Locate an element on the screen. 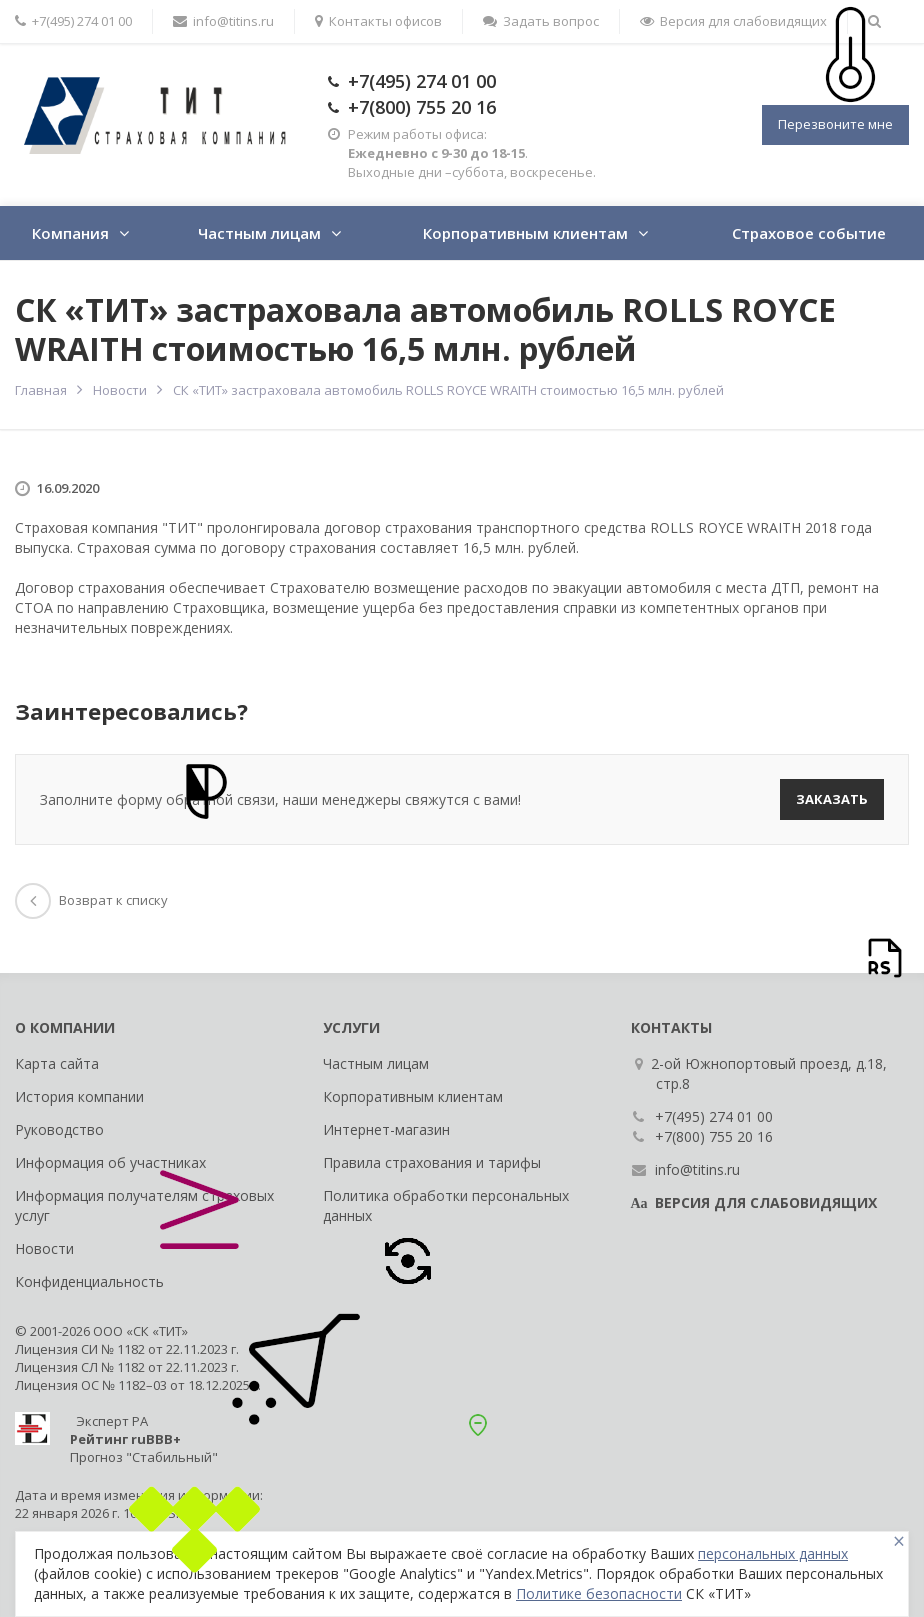 The width and height of the screenshot is (924, 1617). open TIDAL music streaming app is located at coordinates (194, 1525).